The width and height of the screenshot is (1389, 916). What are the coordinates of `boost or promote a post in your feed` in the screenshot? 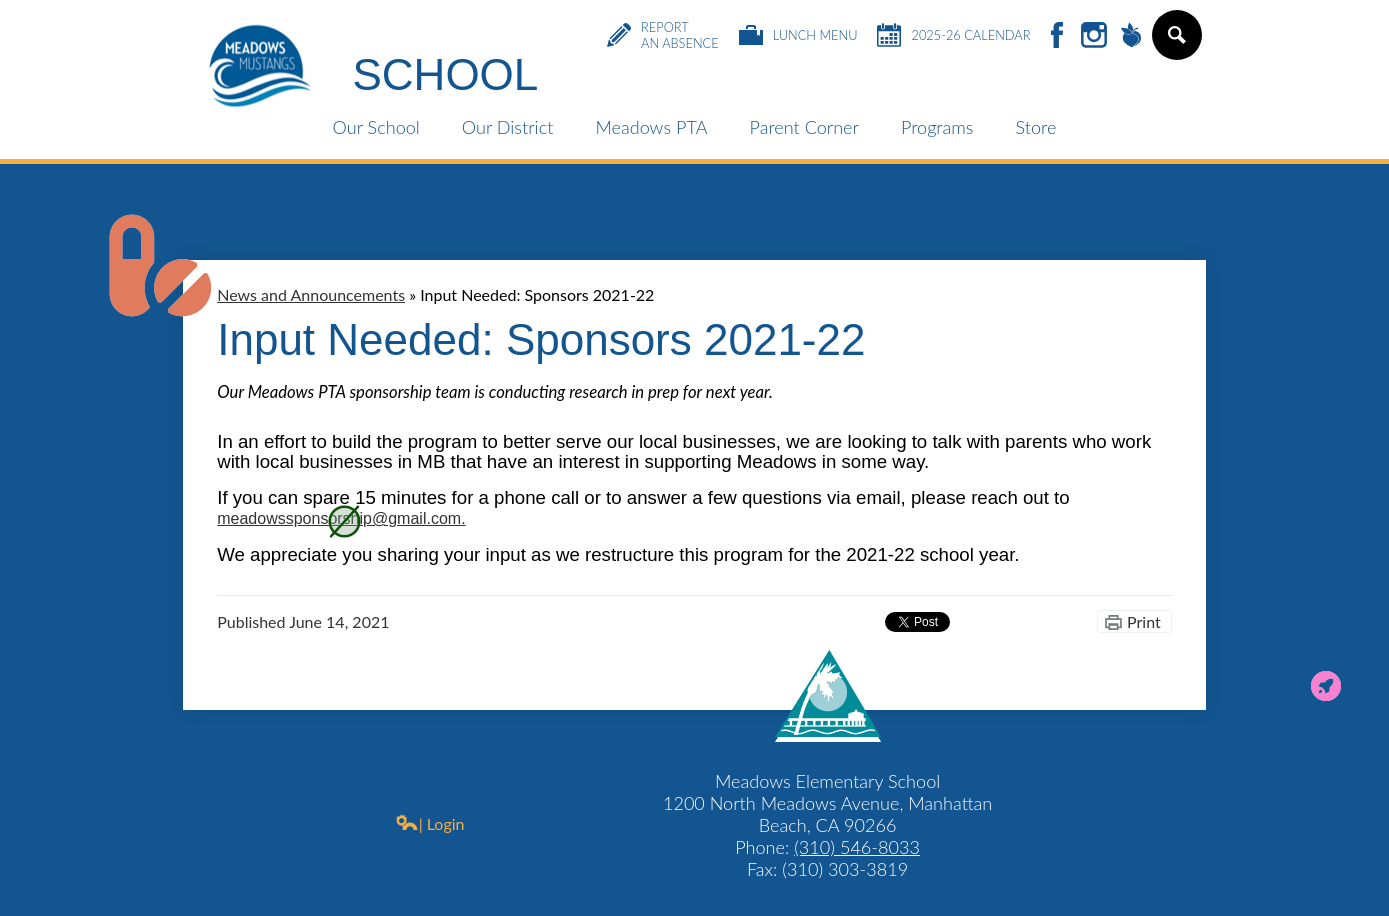 It's located at (1326, 686).